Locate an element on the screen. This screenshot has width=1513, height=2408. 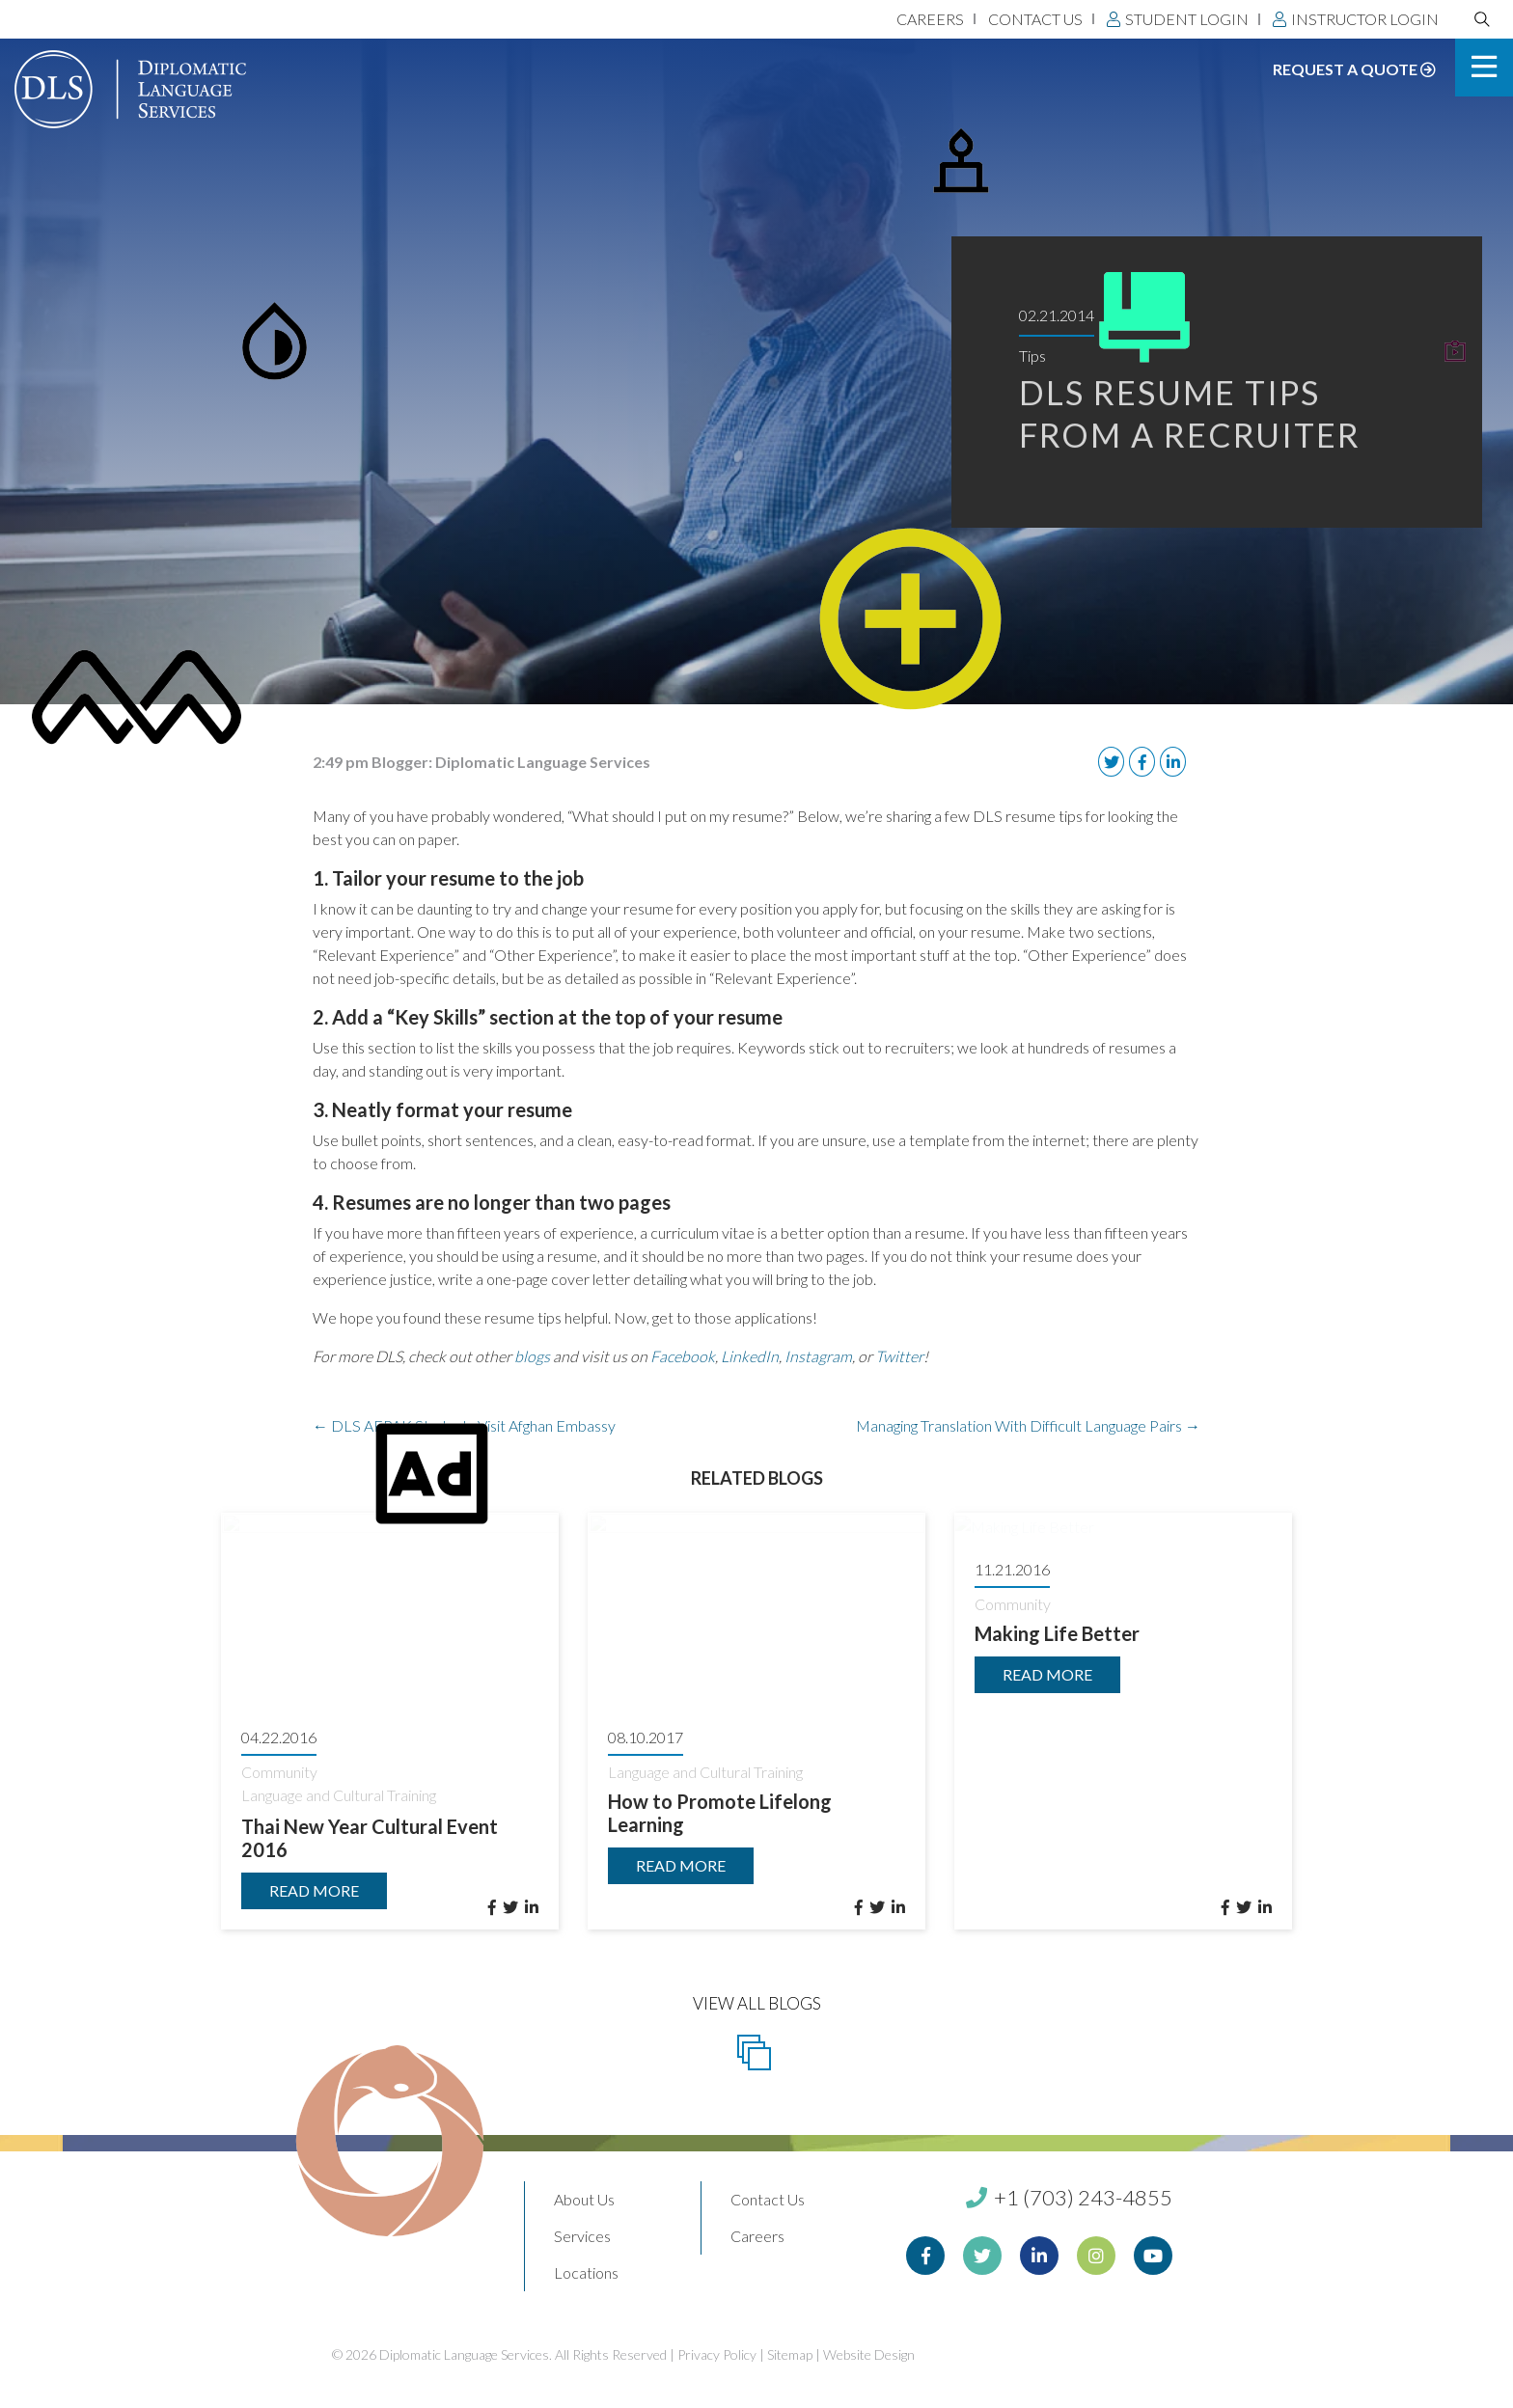
access candle or ambient lighting settings is located at coordinates (961, 162).